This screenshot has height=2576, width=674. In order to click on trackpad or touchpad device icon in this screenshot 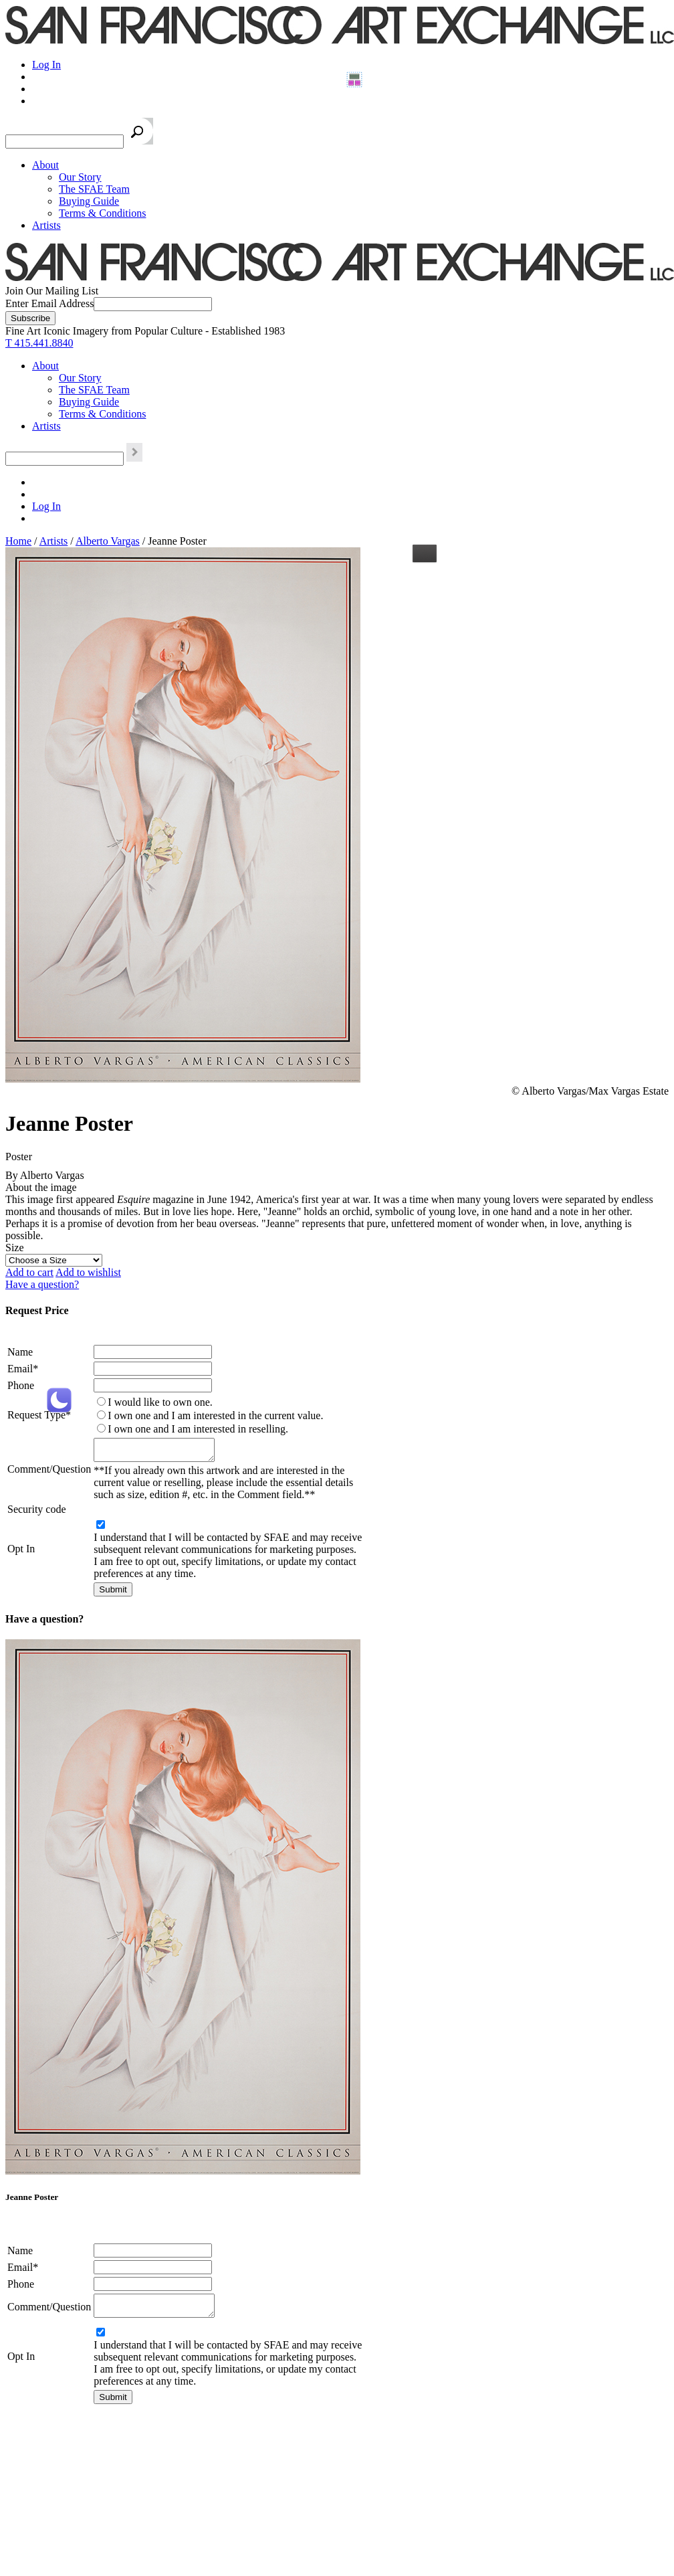, I will do `click(425, 553)`.